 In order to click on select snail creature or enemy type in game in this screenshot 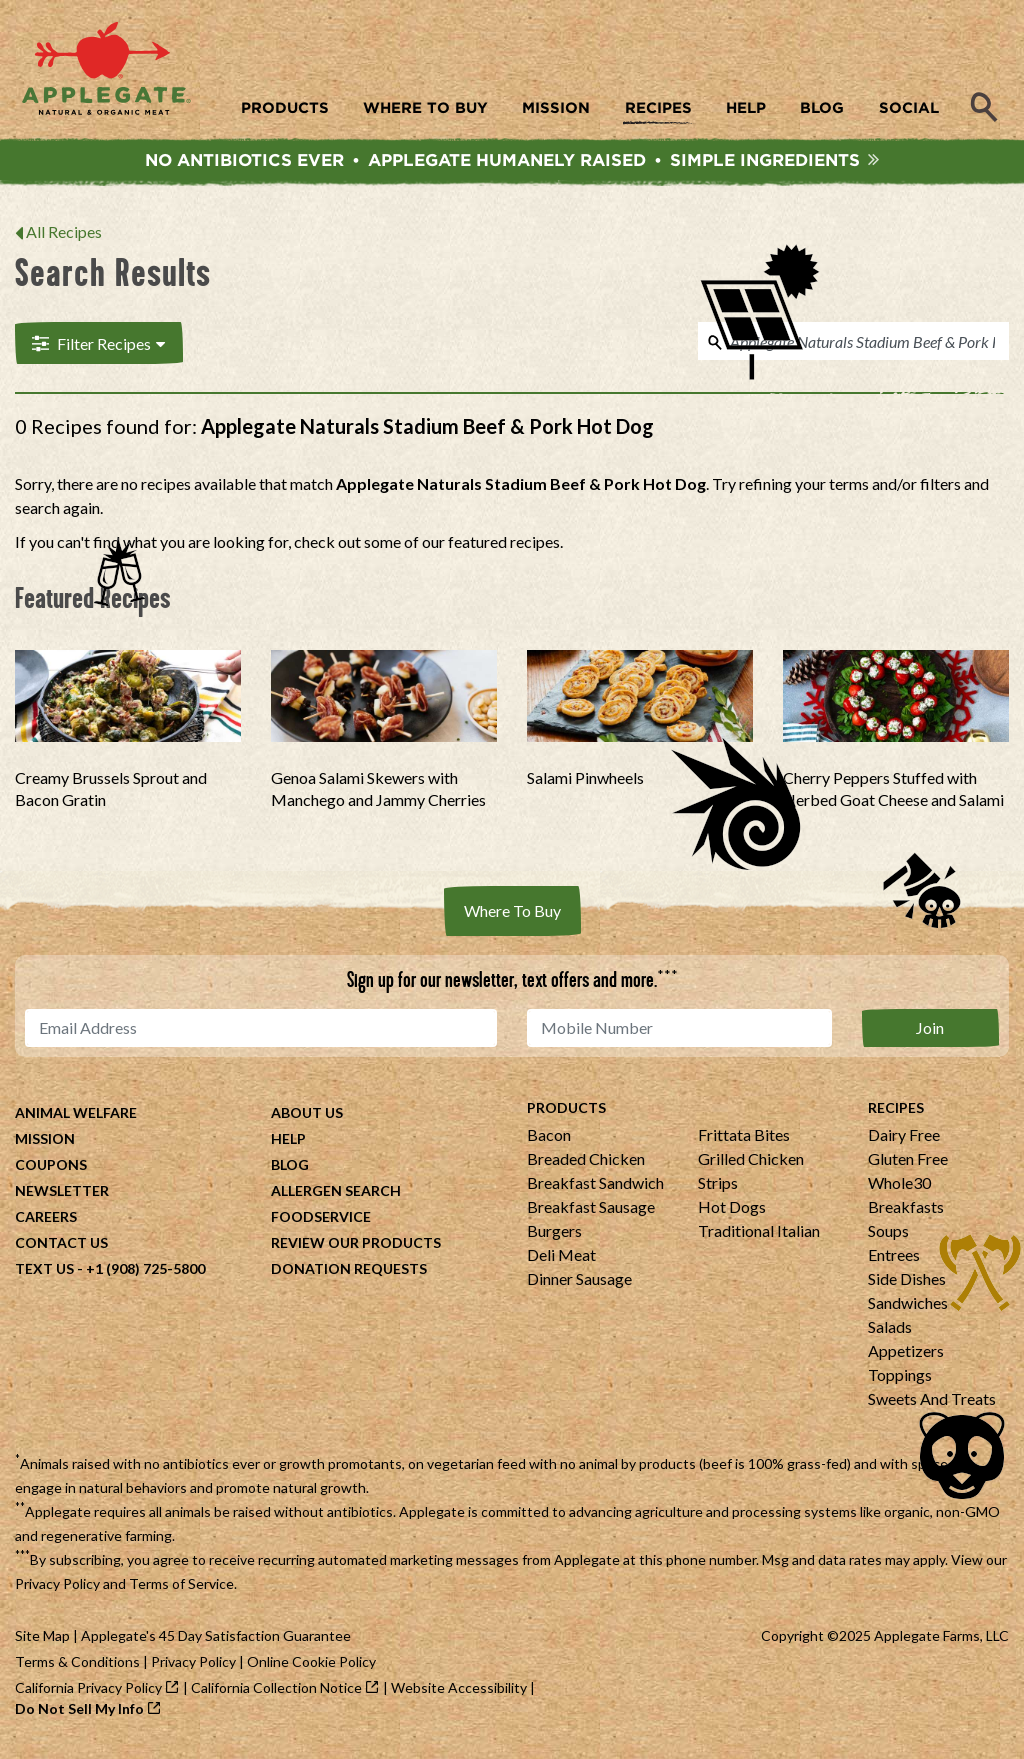, I will do `click(739, 803)`.